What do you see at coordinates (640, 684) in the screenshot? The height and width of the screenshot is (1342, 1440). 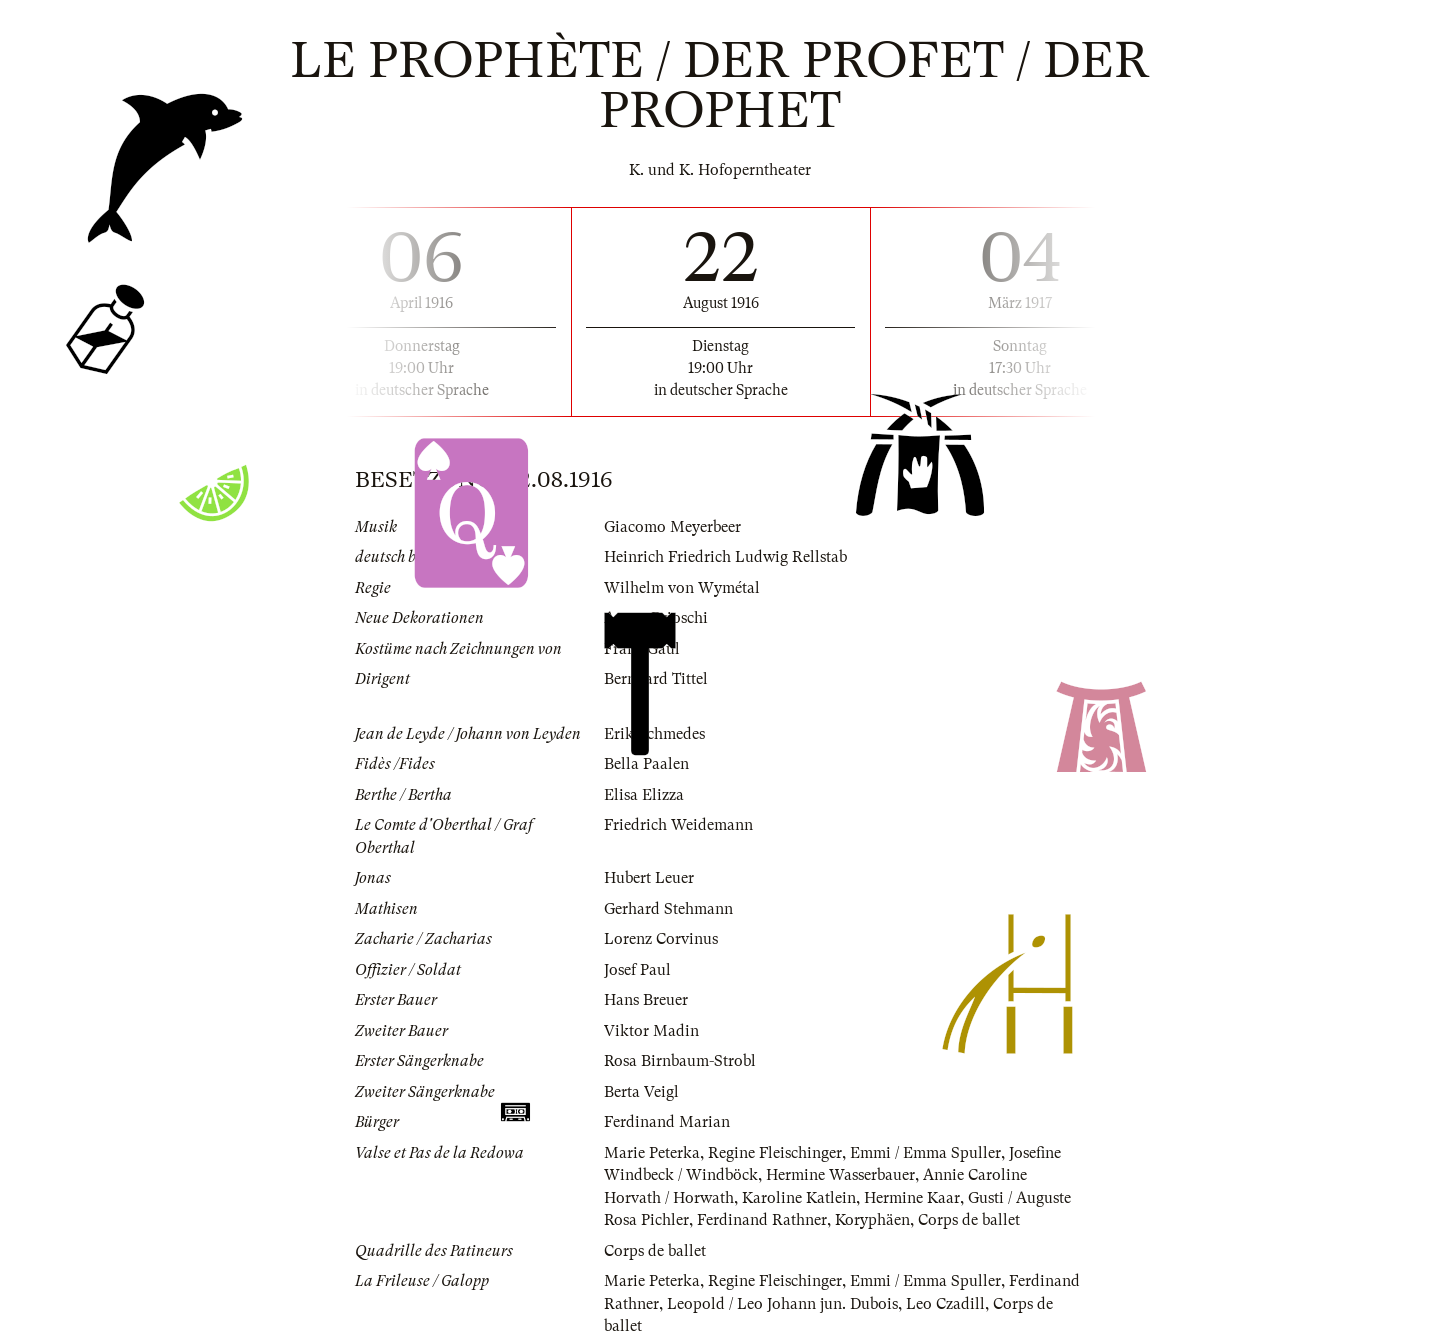 I see `activate trample ability in a card game` at bounding box center [640, 684].